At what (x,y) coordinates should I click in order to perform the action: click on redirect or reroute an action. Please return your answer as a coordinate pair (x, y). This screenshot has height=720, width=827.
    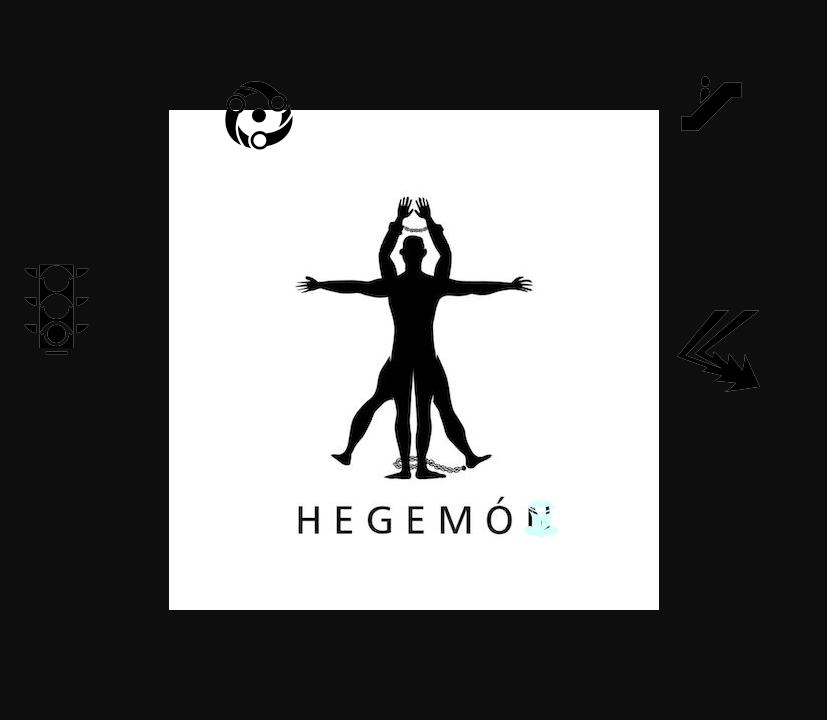
    Looking at the image, I should click on (718, 351).